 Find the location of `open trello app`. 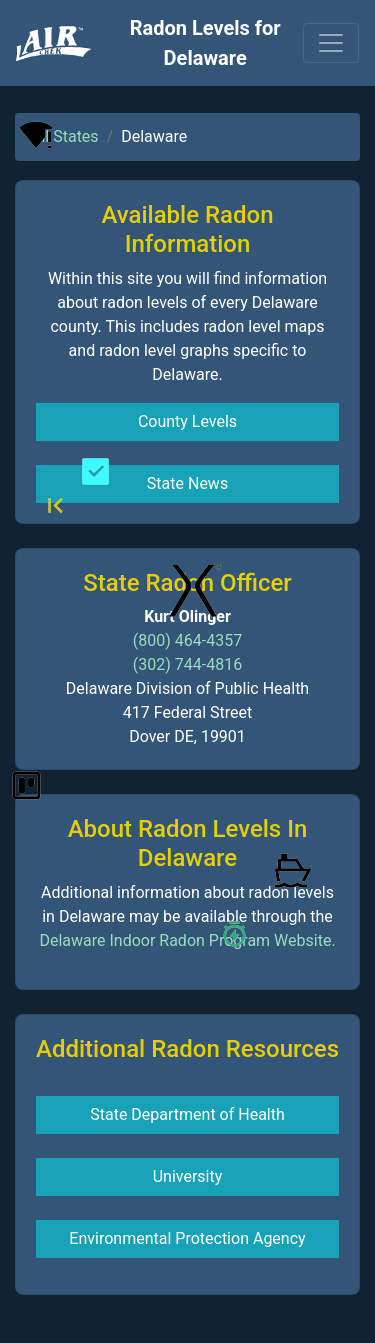

open trello app is located at coordinates (26, 785).